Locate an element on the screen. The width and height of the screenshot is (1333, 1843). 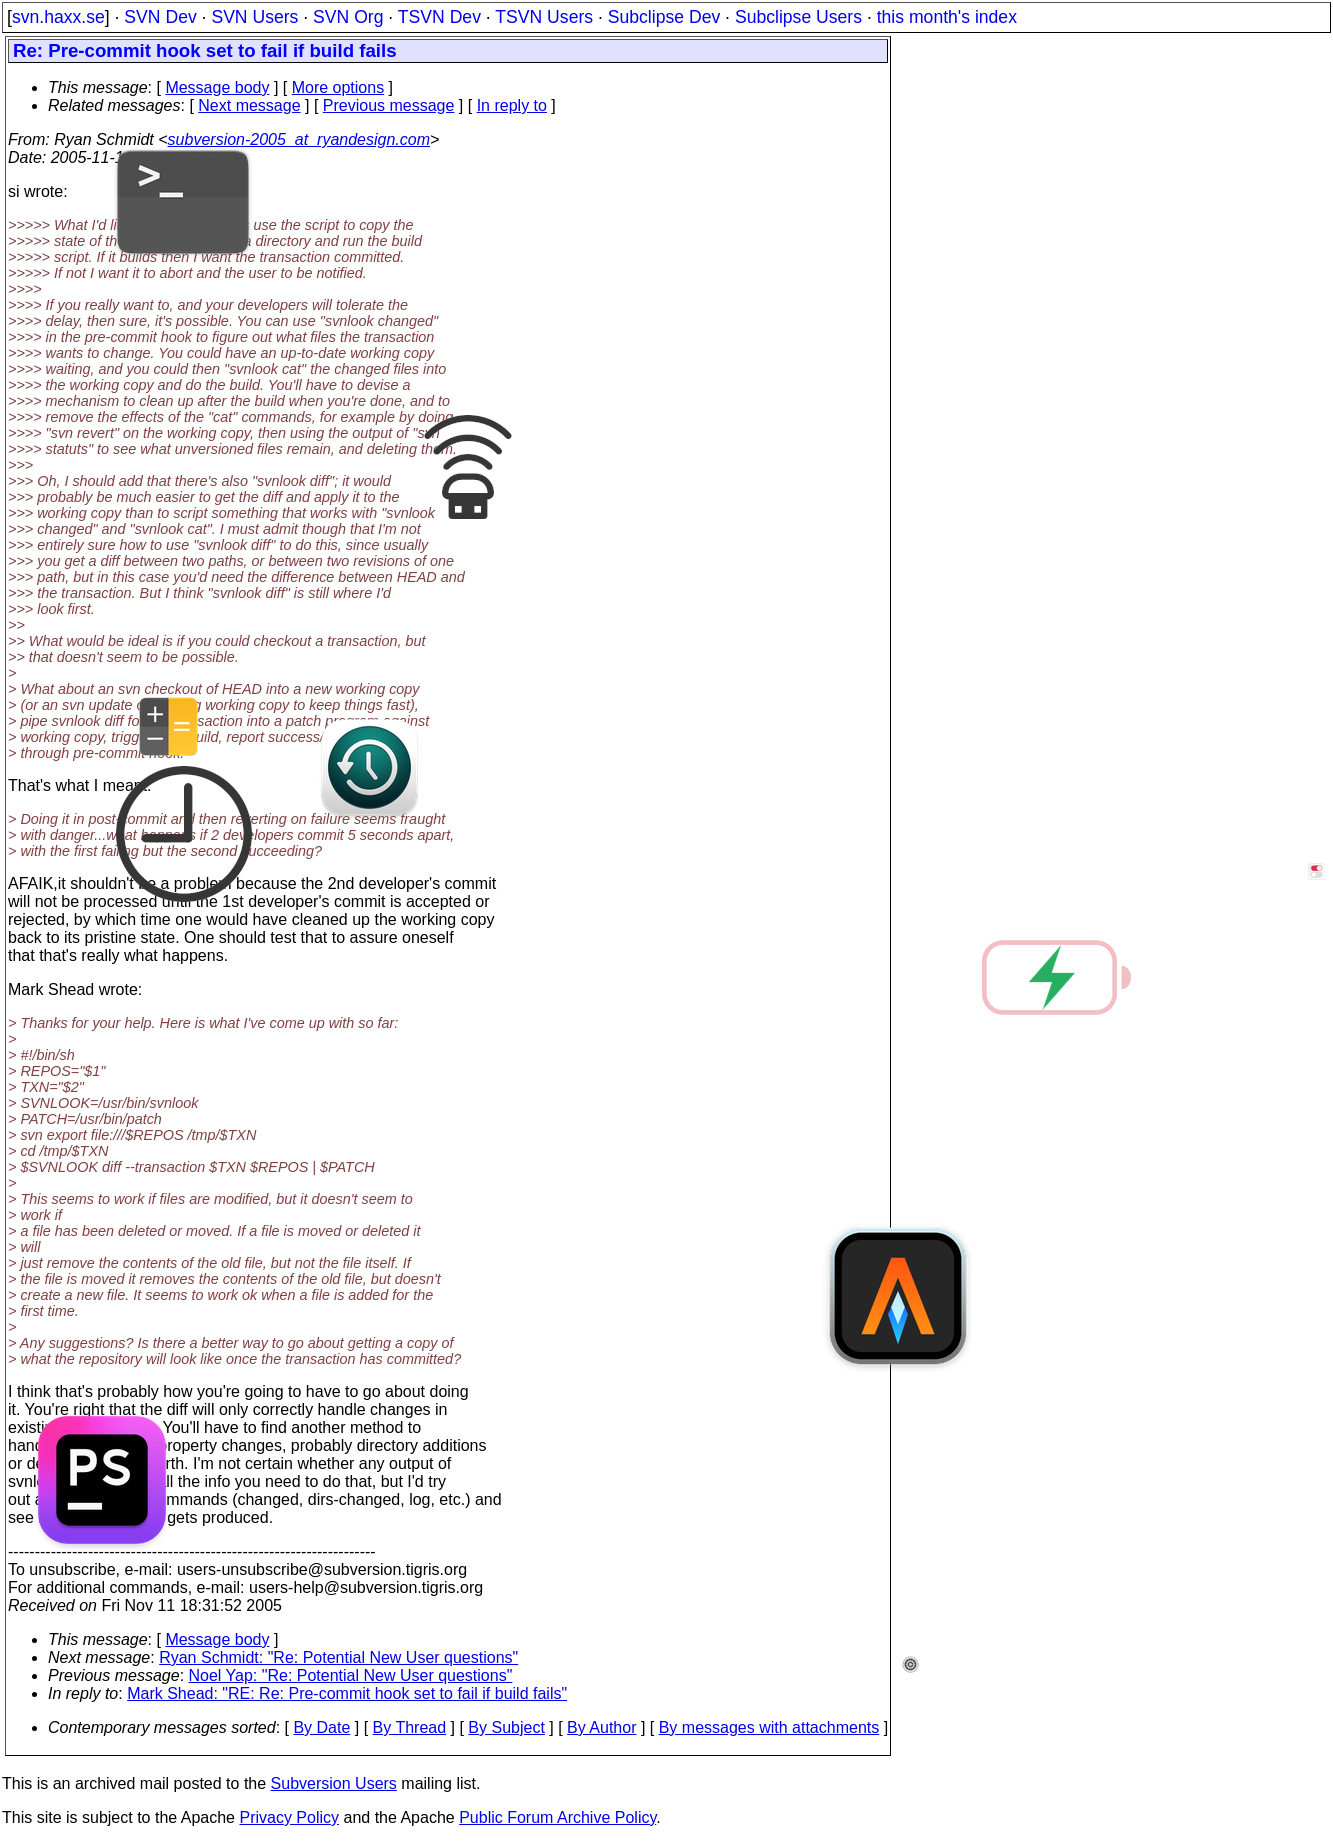
open the calculator app is located at coordinates (168, 726).